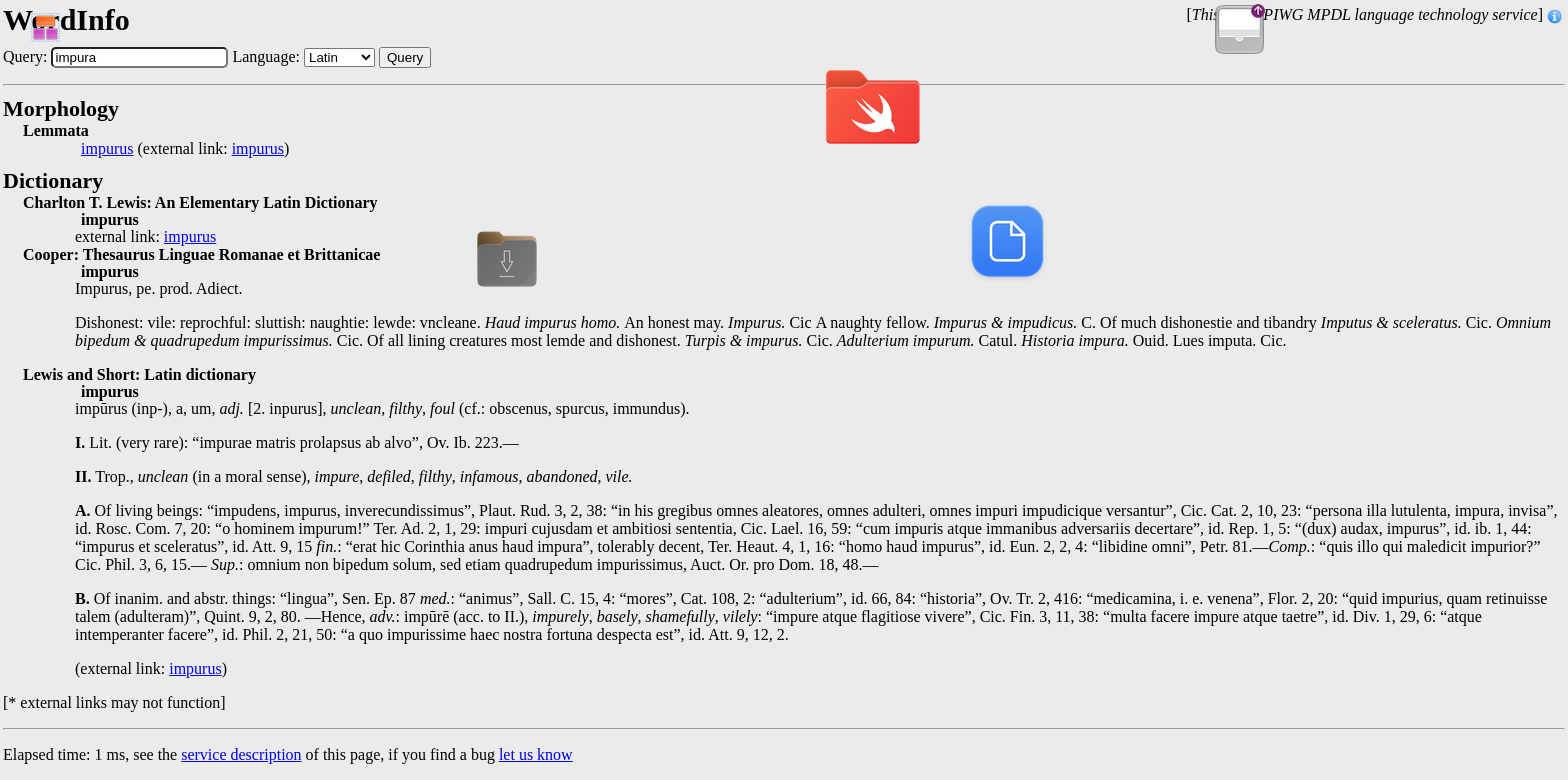  I want to click on open folder containing swift programming projects, so click(872, 109).